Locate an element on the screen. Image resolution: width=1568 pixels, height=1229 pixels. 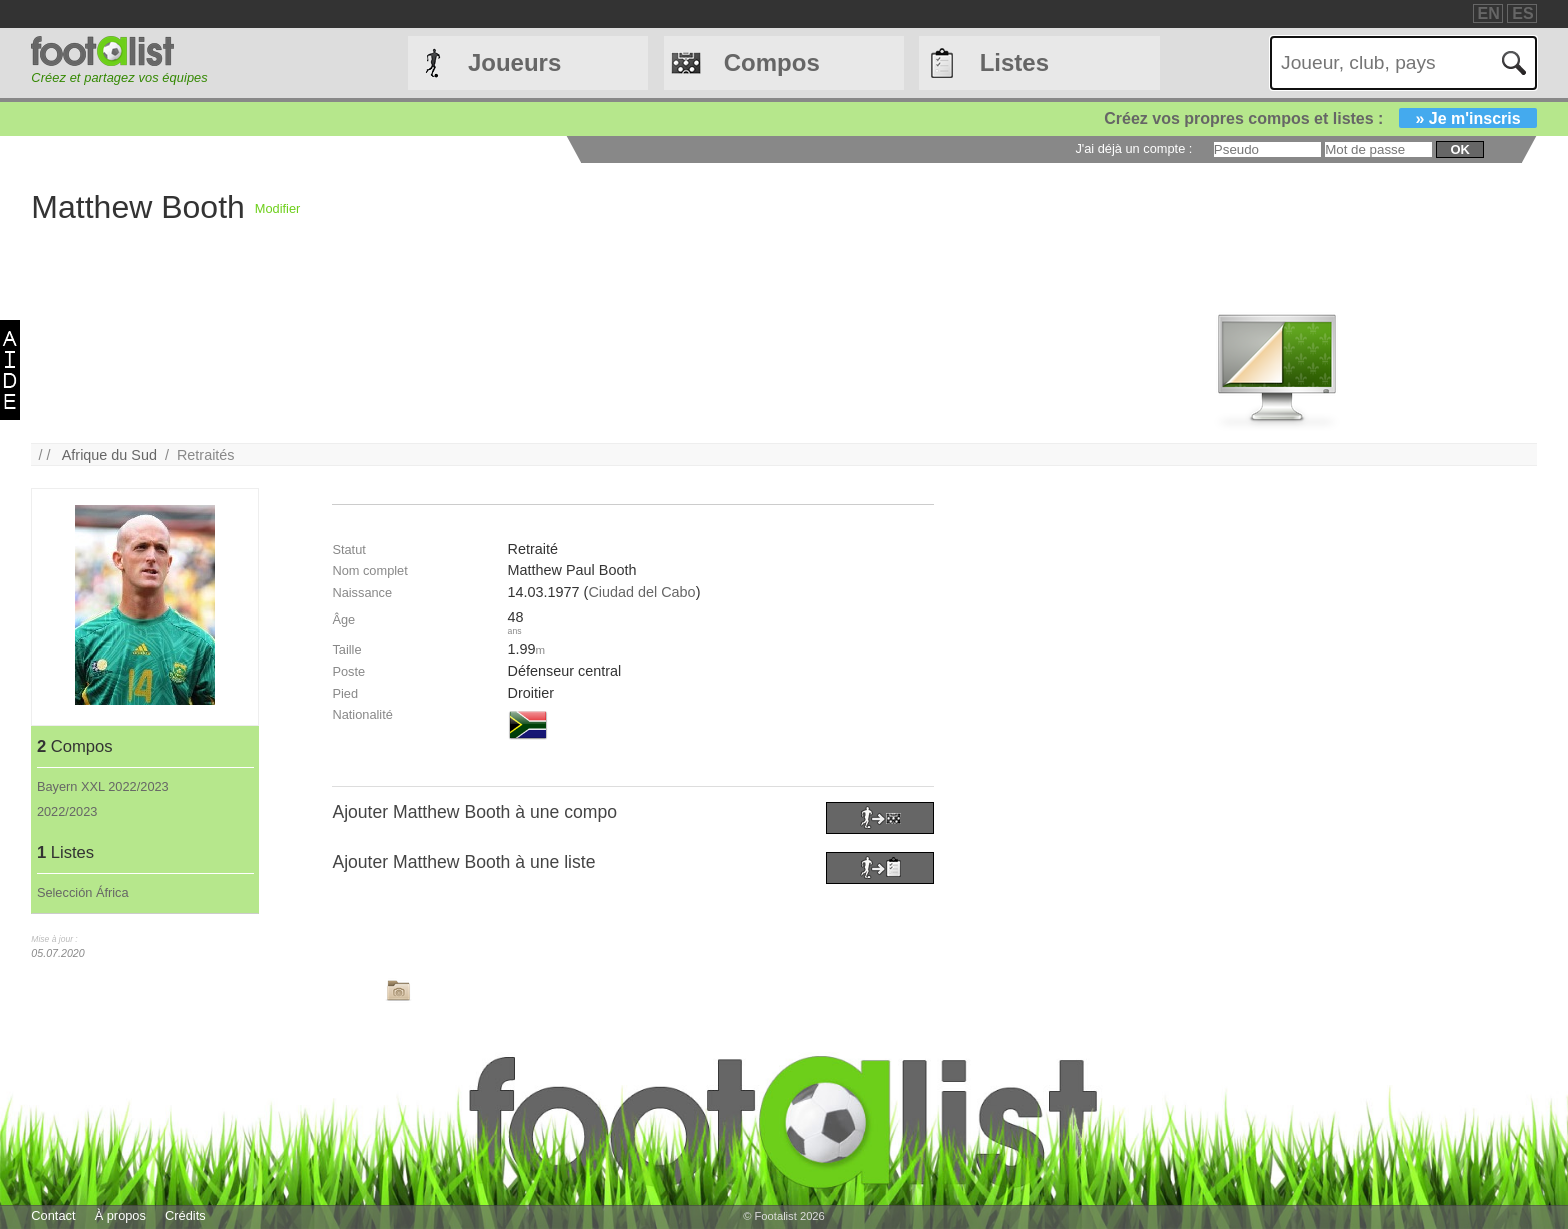
open your pictures folder is located at coordinates (398, 991).